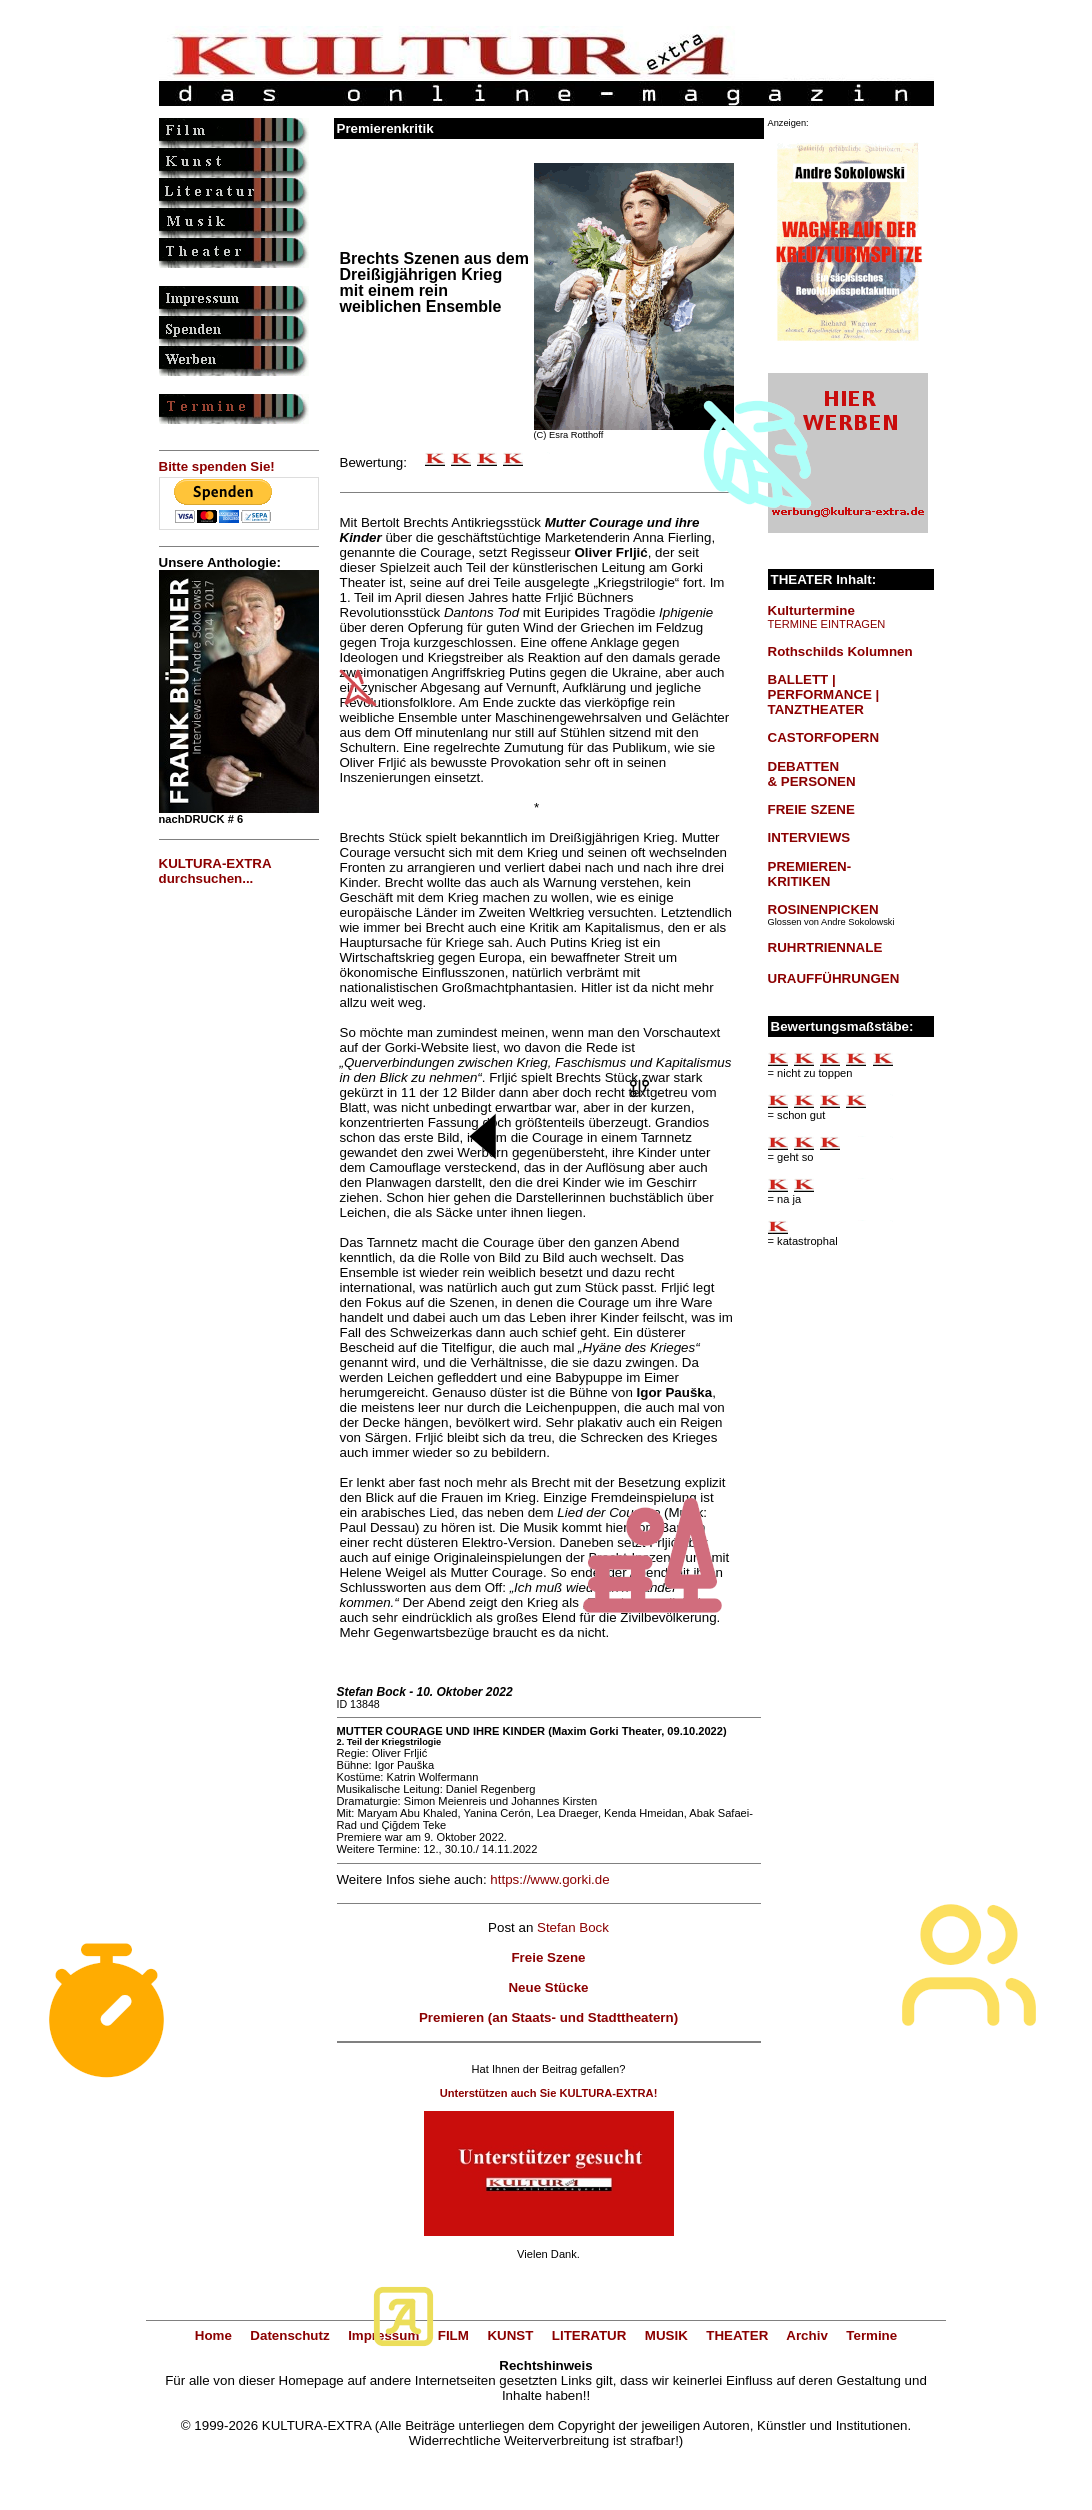 This screenshot has width=1092, height=2510. Describe the element at coordinates (482, 1136) in the screenshot. I see `go back to the previous screen` at that location.